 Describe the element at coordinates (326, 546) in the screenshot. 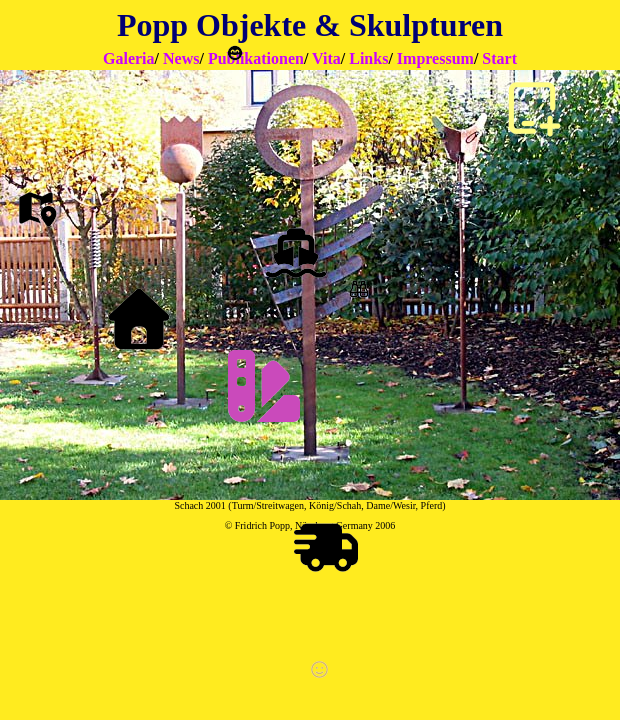

I see `indicates express or expedited shipping` at that location.